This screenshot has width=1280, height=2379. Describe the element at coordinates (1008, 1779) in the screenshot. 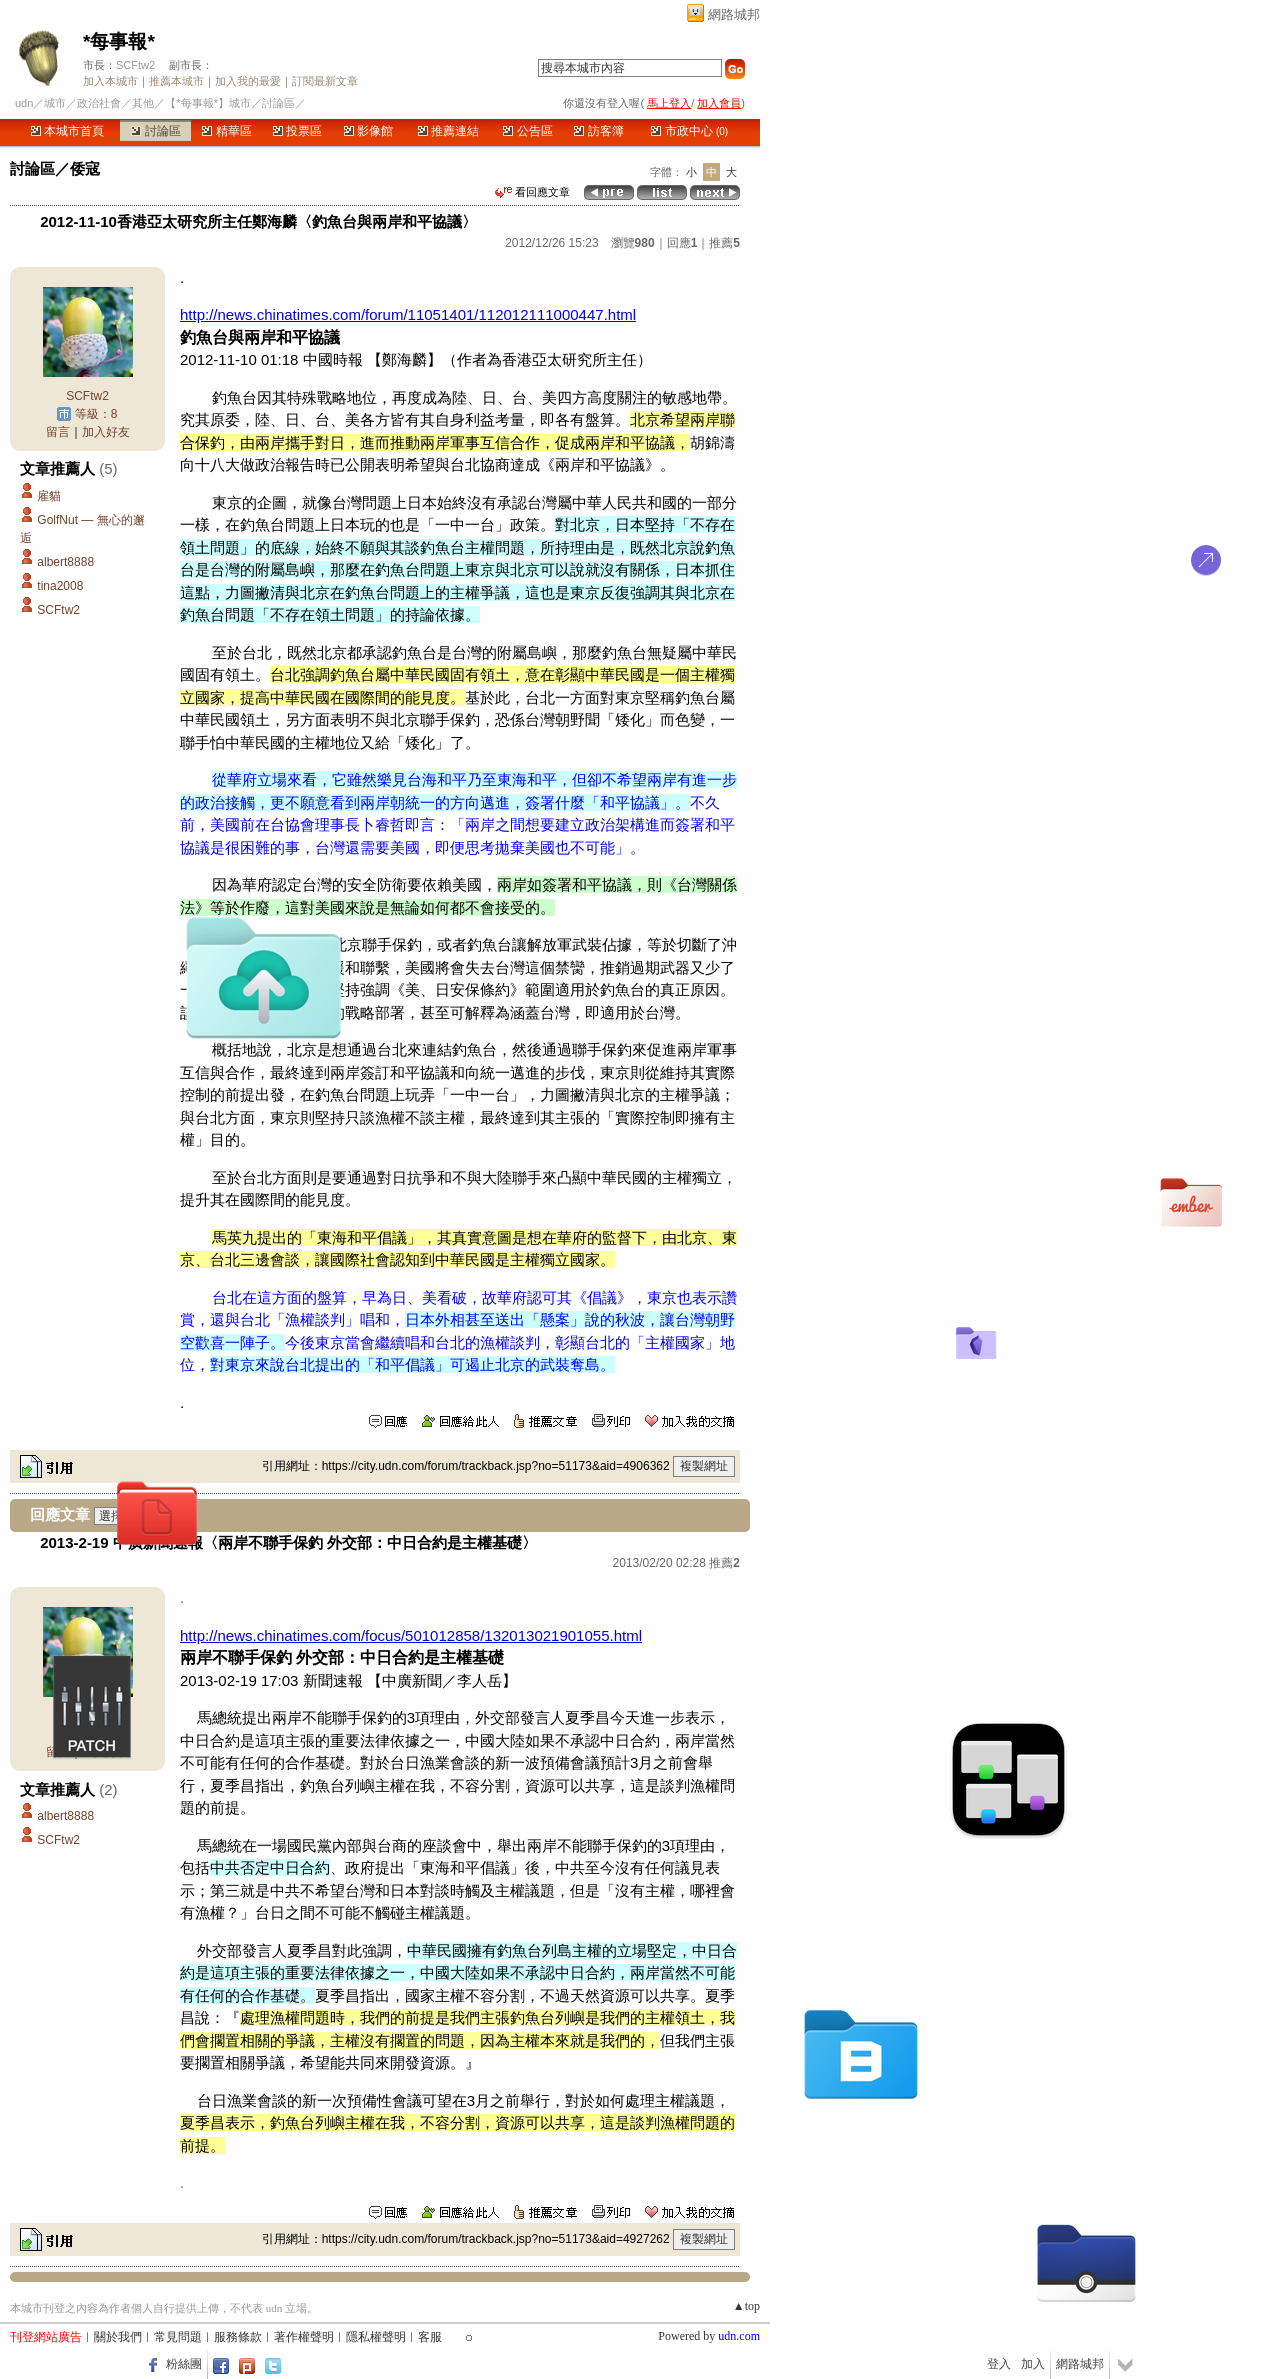

I see `open mission control to view all open windows` at that location.